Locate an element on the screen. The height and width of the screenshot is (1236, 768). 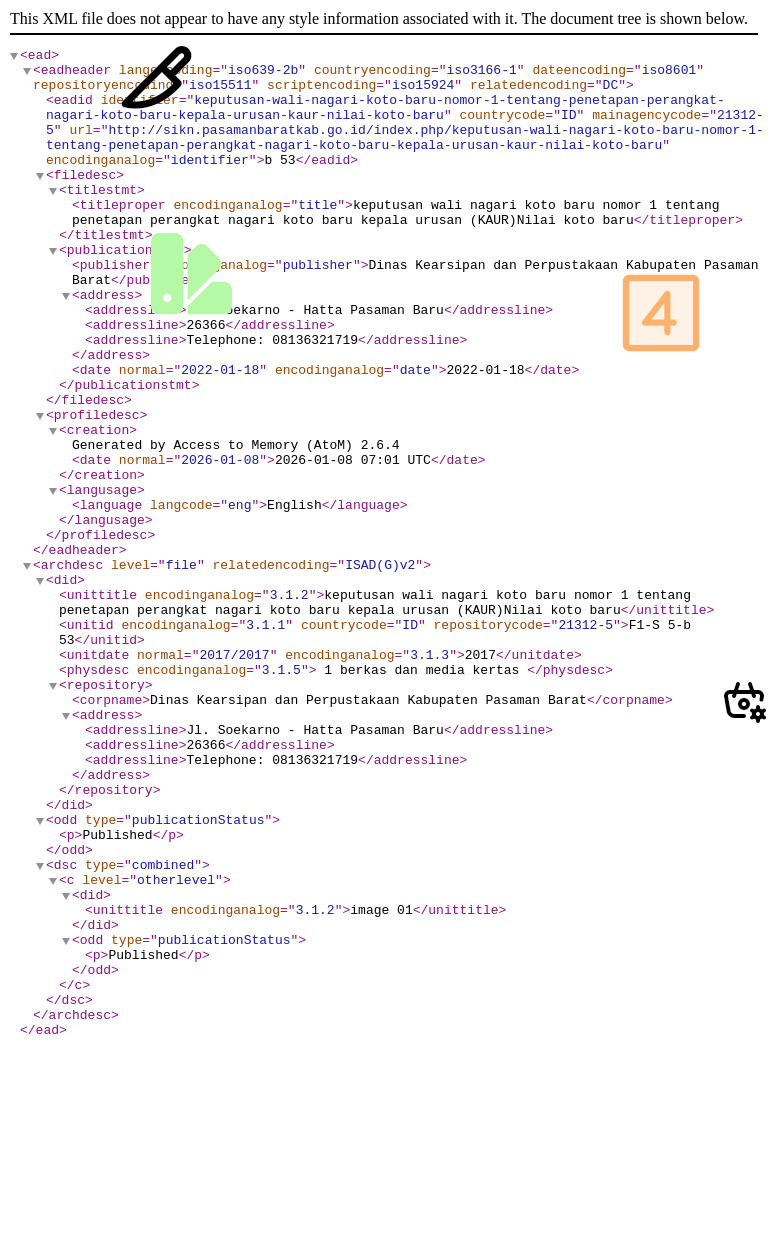
open color picker or palette options is located at coordinates (191, 273).